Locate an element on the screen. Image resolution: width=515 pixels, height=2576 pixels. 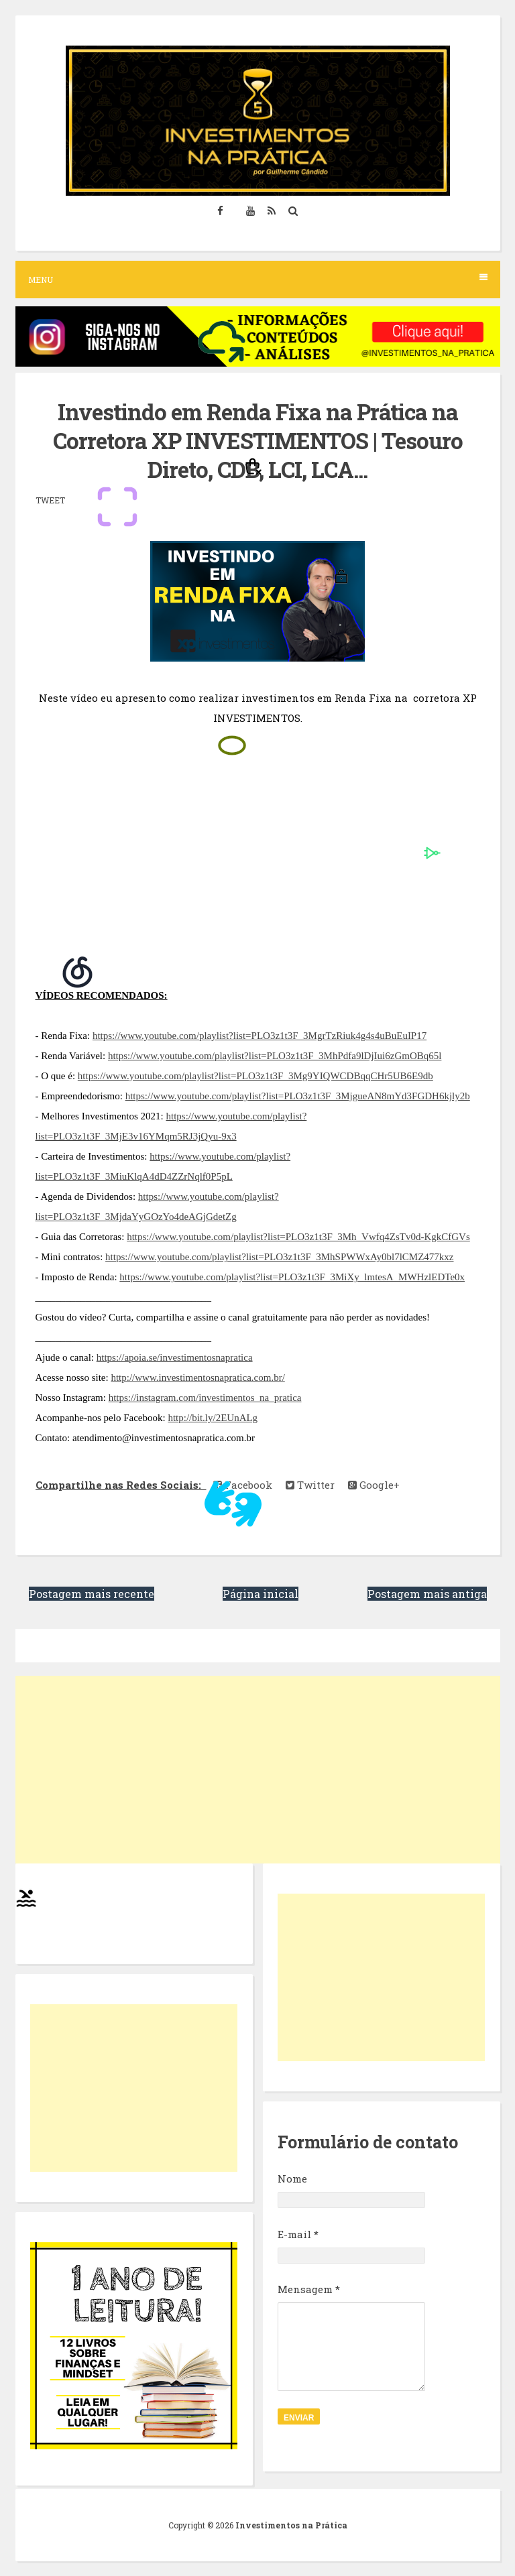
indicates a vertical oval or ellipse shape tool is located at coordinates (232, 745).